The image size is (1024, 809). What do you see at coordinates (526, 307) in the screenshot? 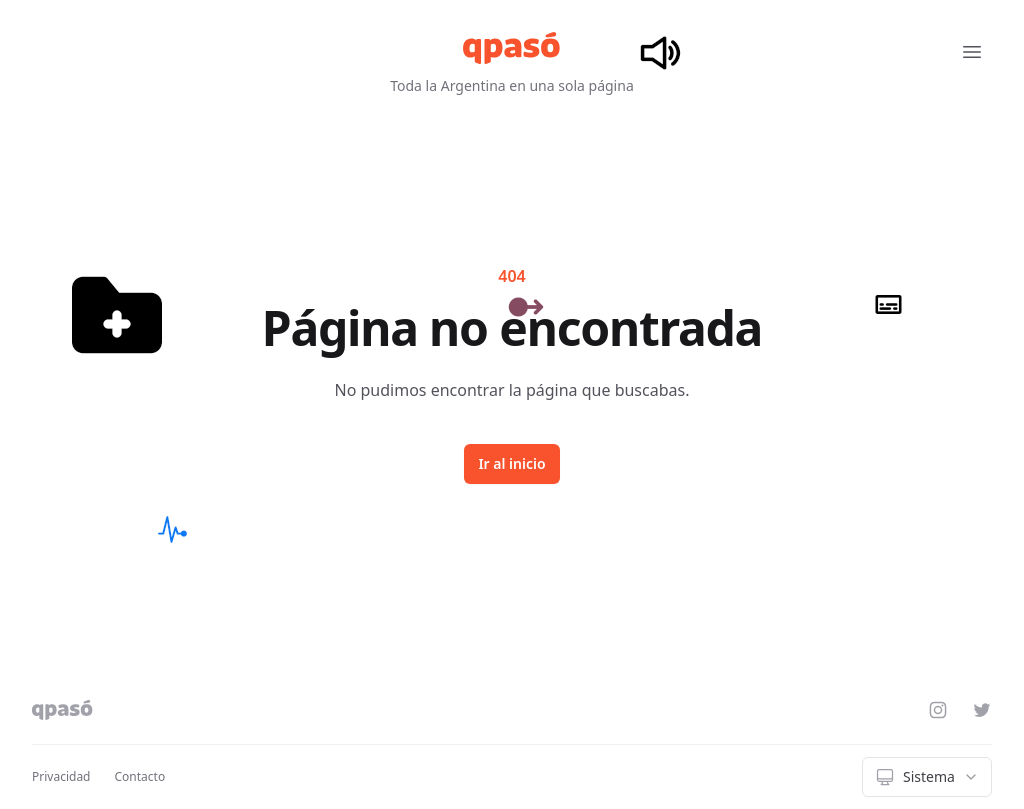
I see `swipe right to continue or accept` at bounding box center [526, 307].